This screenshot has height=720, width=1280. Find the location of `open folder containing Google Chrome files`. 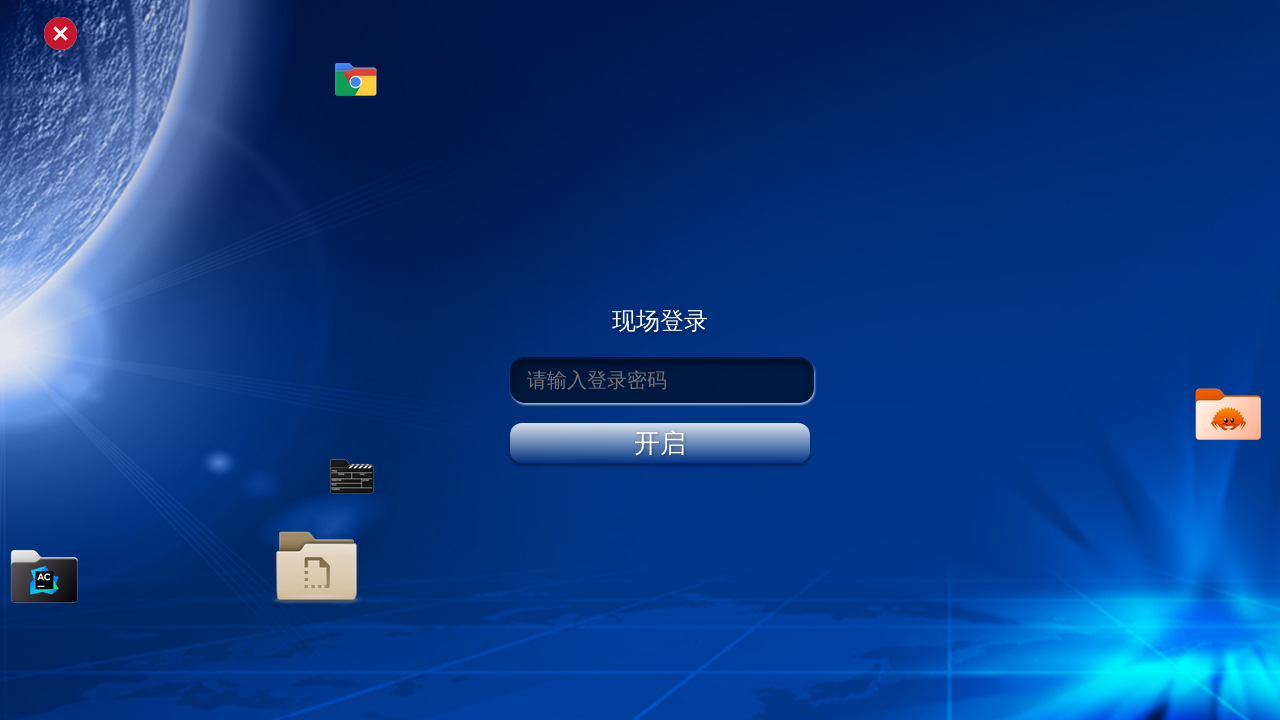

open folder containing Google Chrome files is located at coordinates (355, 80).